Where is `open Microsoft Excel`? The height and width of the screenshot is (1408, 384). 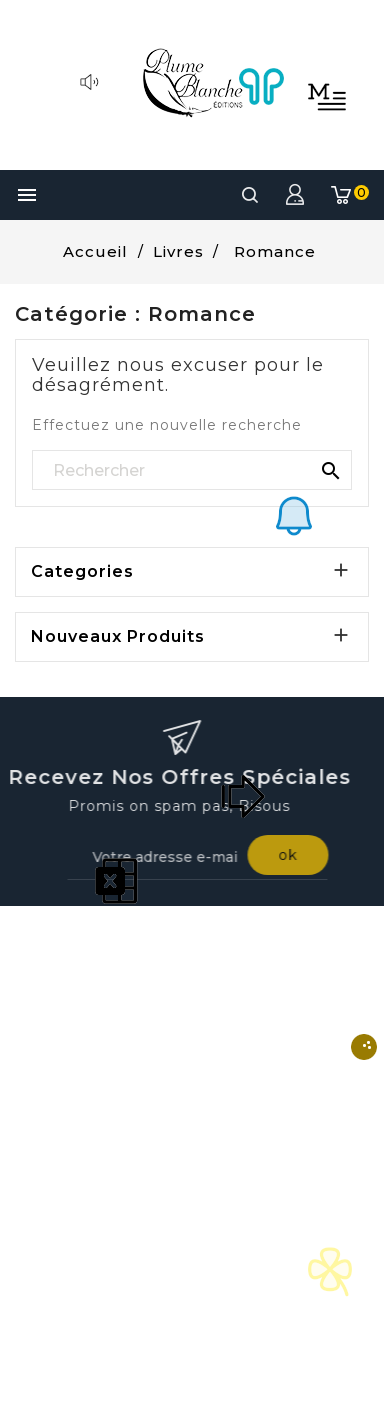 open Microsoft Excel is located at coordinates (118, 881).